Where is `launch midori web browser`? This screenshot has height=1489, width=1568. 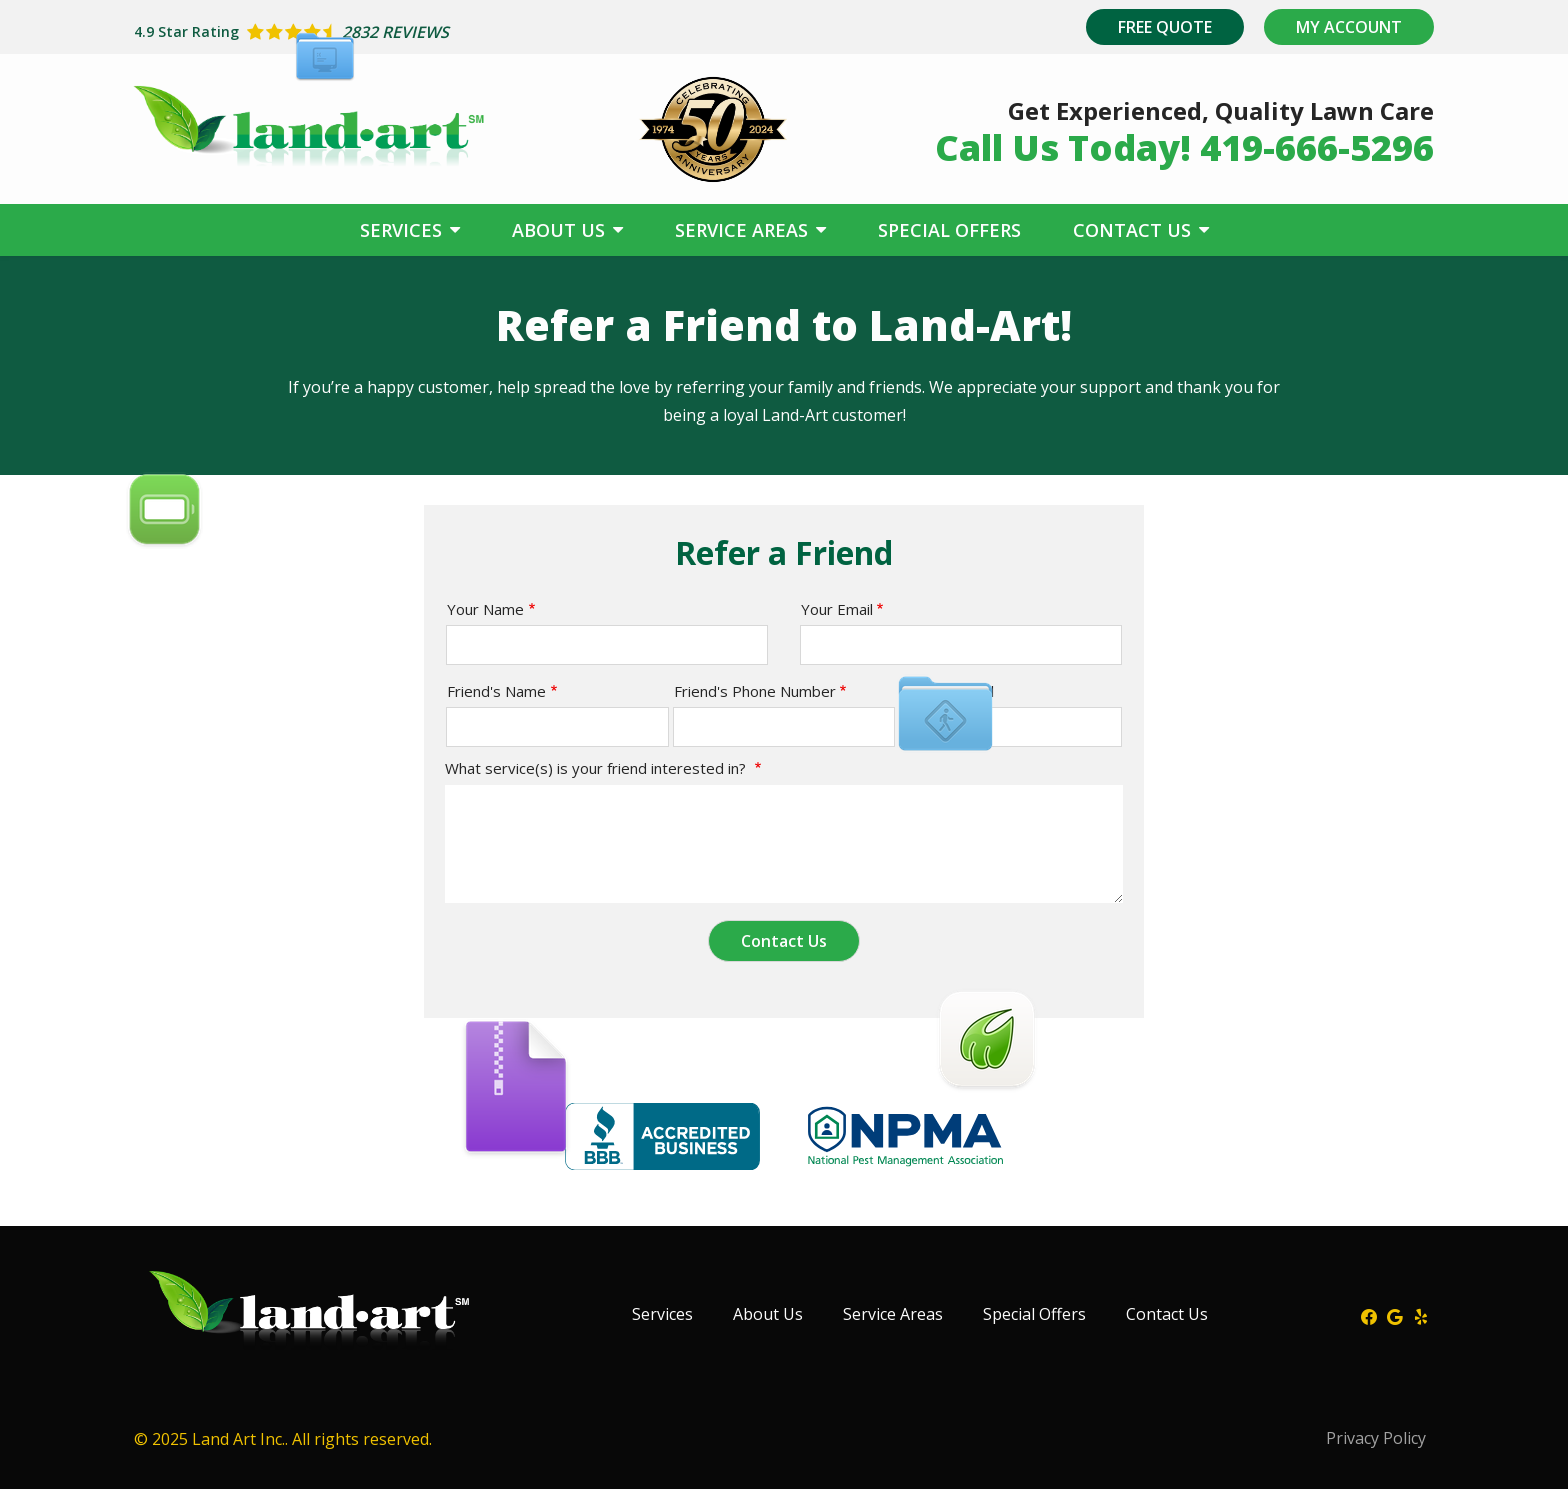
launch midori web browser is located at coordinates (987, 1039).